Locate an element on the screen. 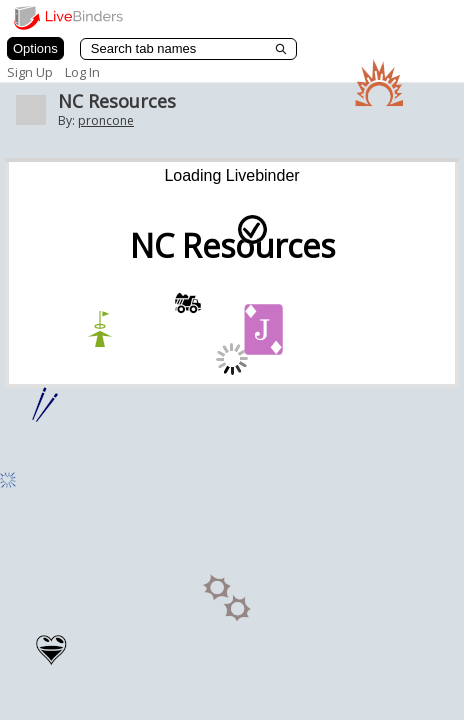  indicates a confirmed or completed action is located at coordinates (252, 229).